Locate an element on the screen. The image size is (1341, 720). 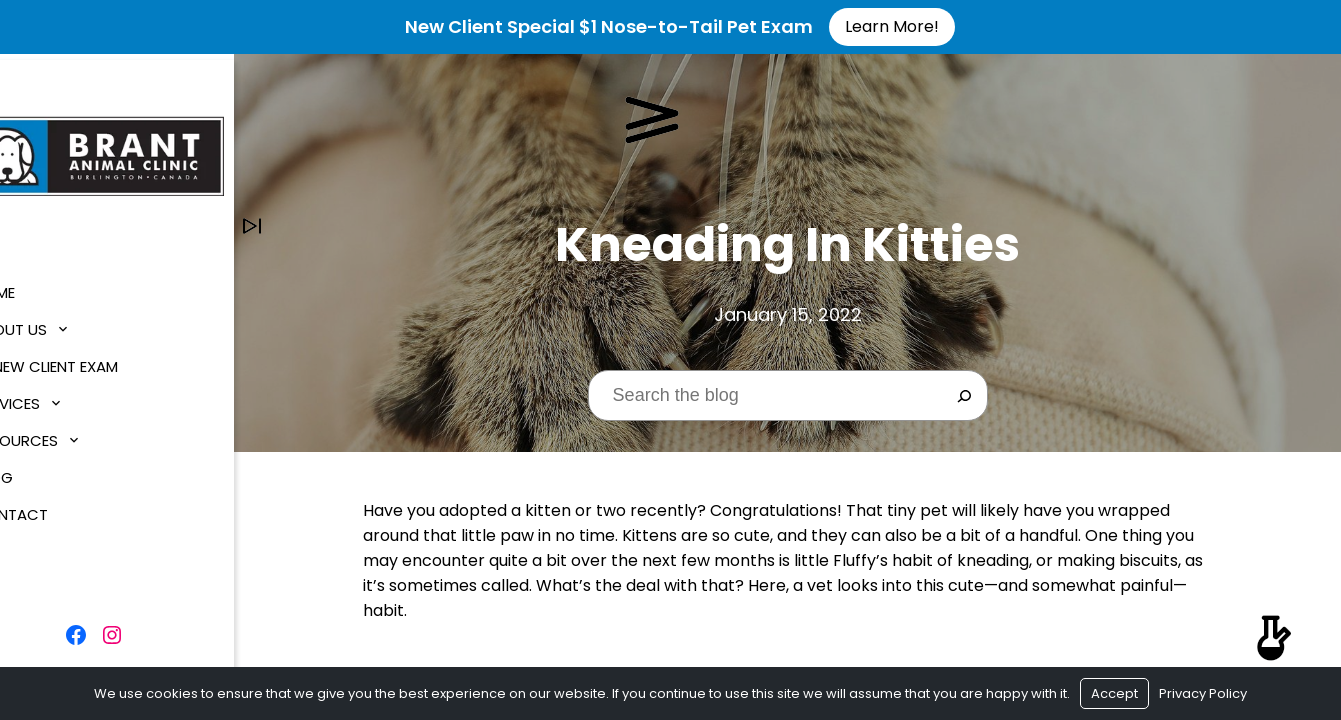
access smoking or cannabis-related content is located at coordinates (1273, 638).